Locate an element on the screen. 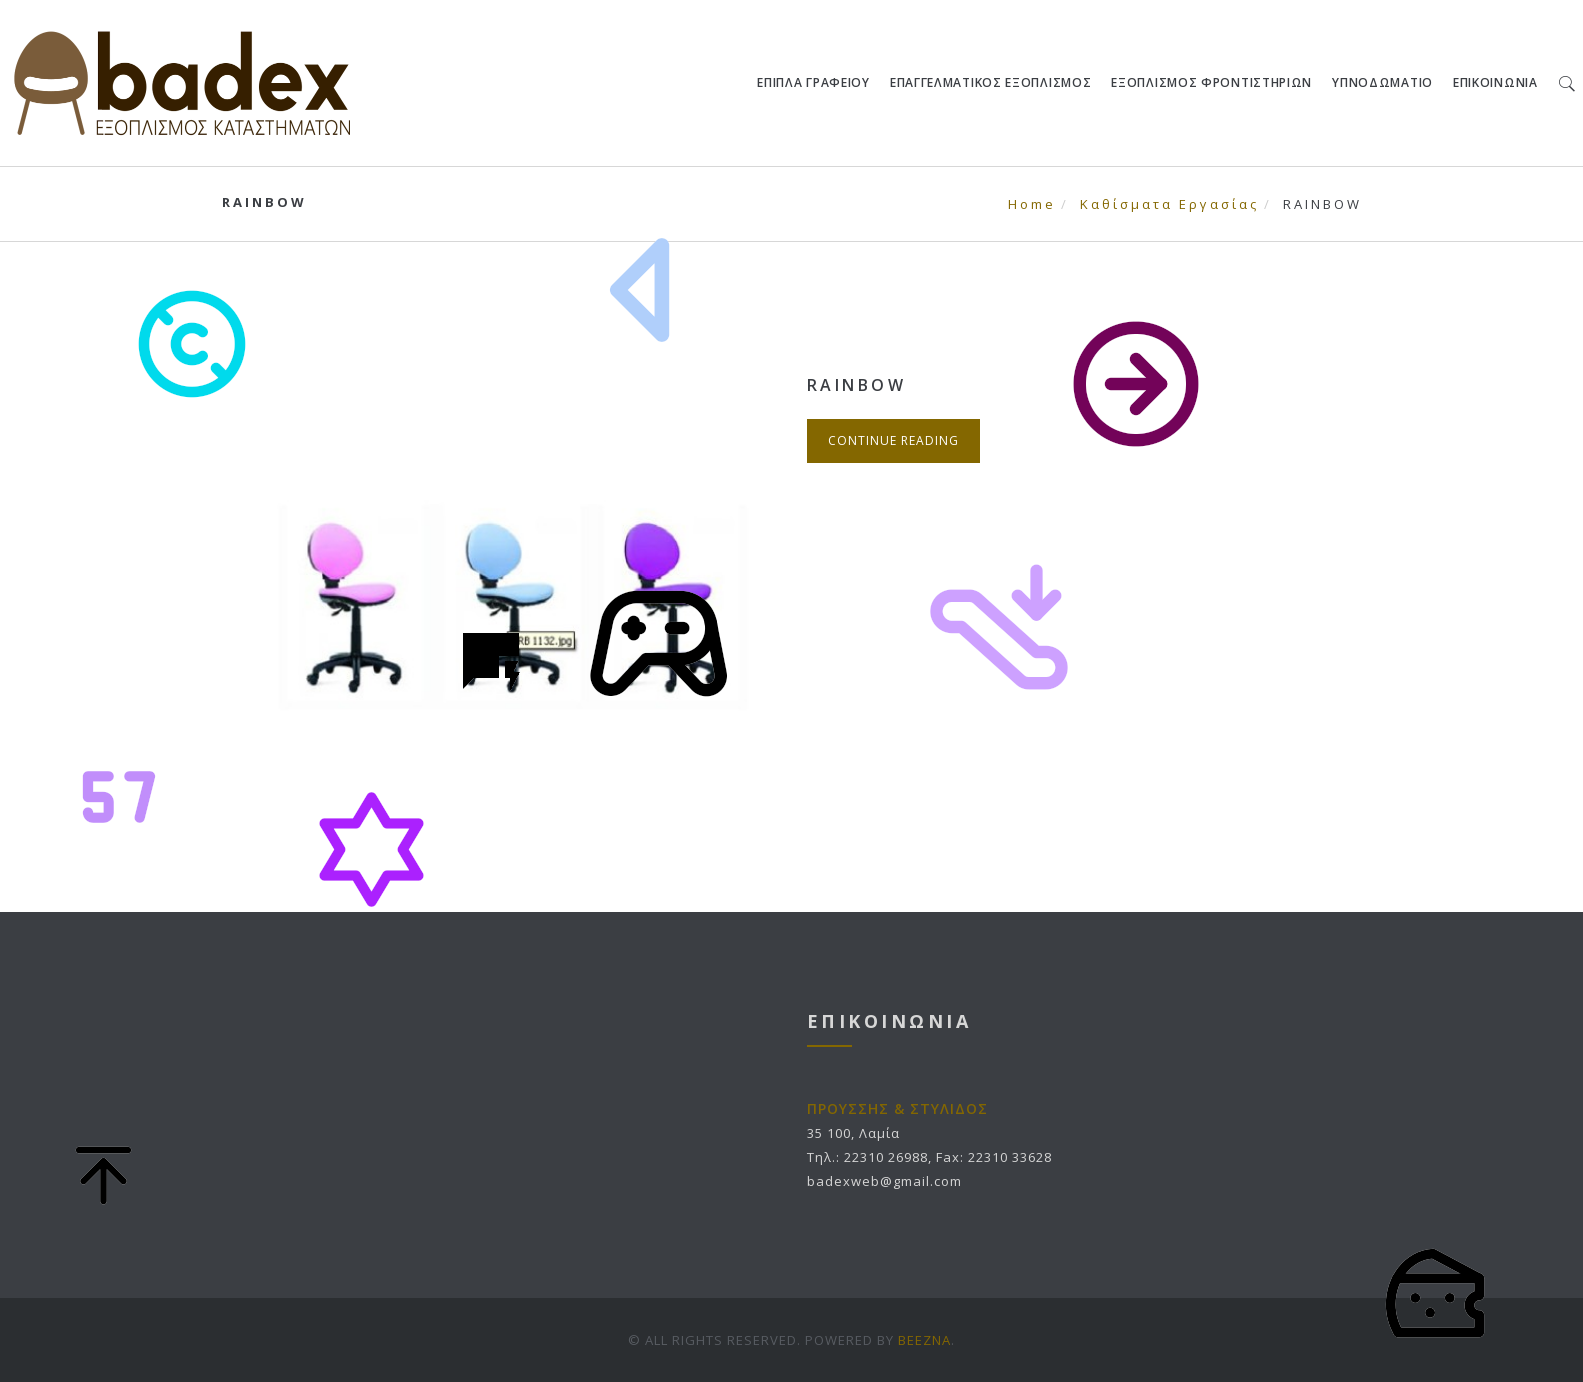  access gaming features or settings is located at coordinates (658, 640).